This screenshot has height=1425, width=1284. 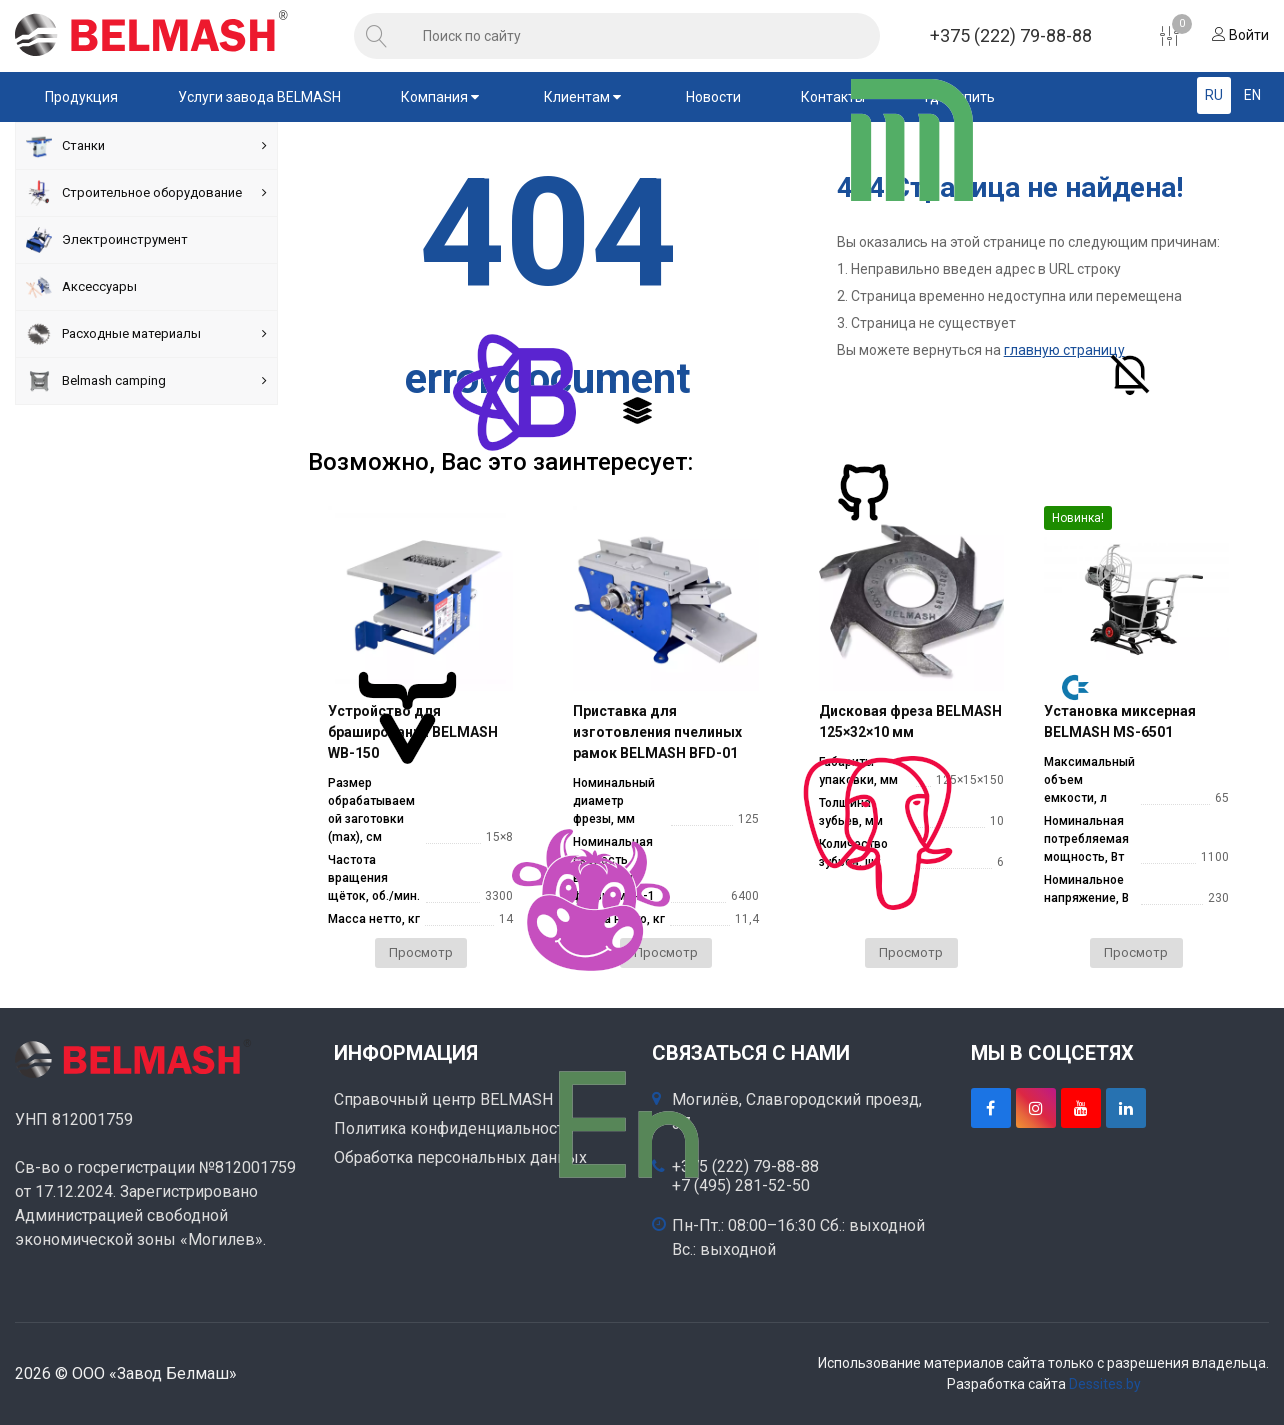 What do you see at coordinates (864, 491) in the screenshot?
I see `view GitHub profile or repository` at bounding box center [864, 491].